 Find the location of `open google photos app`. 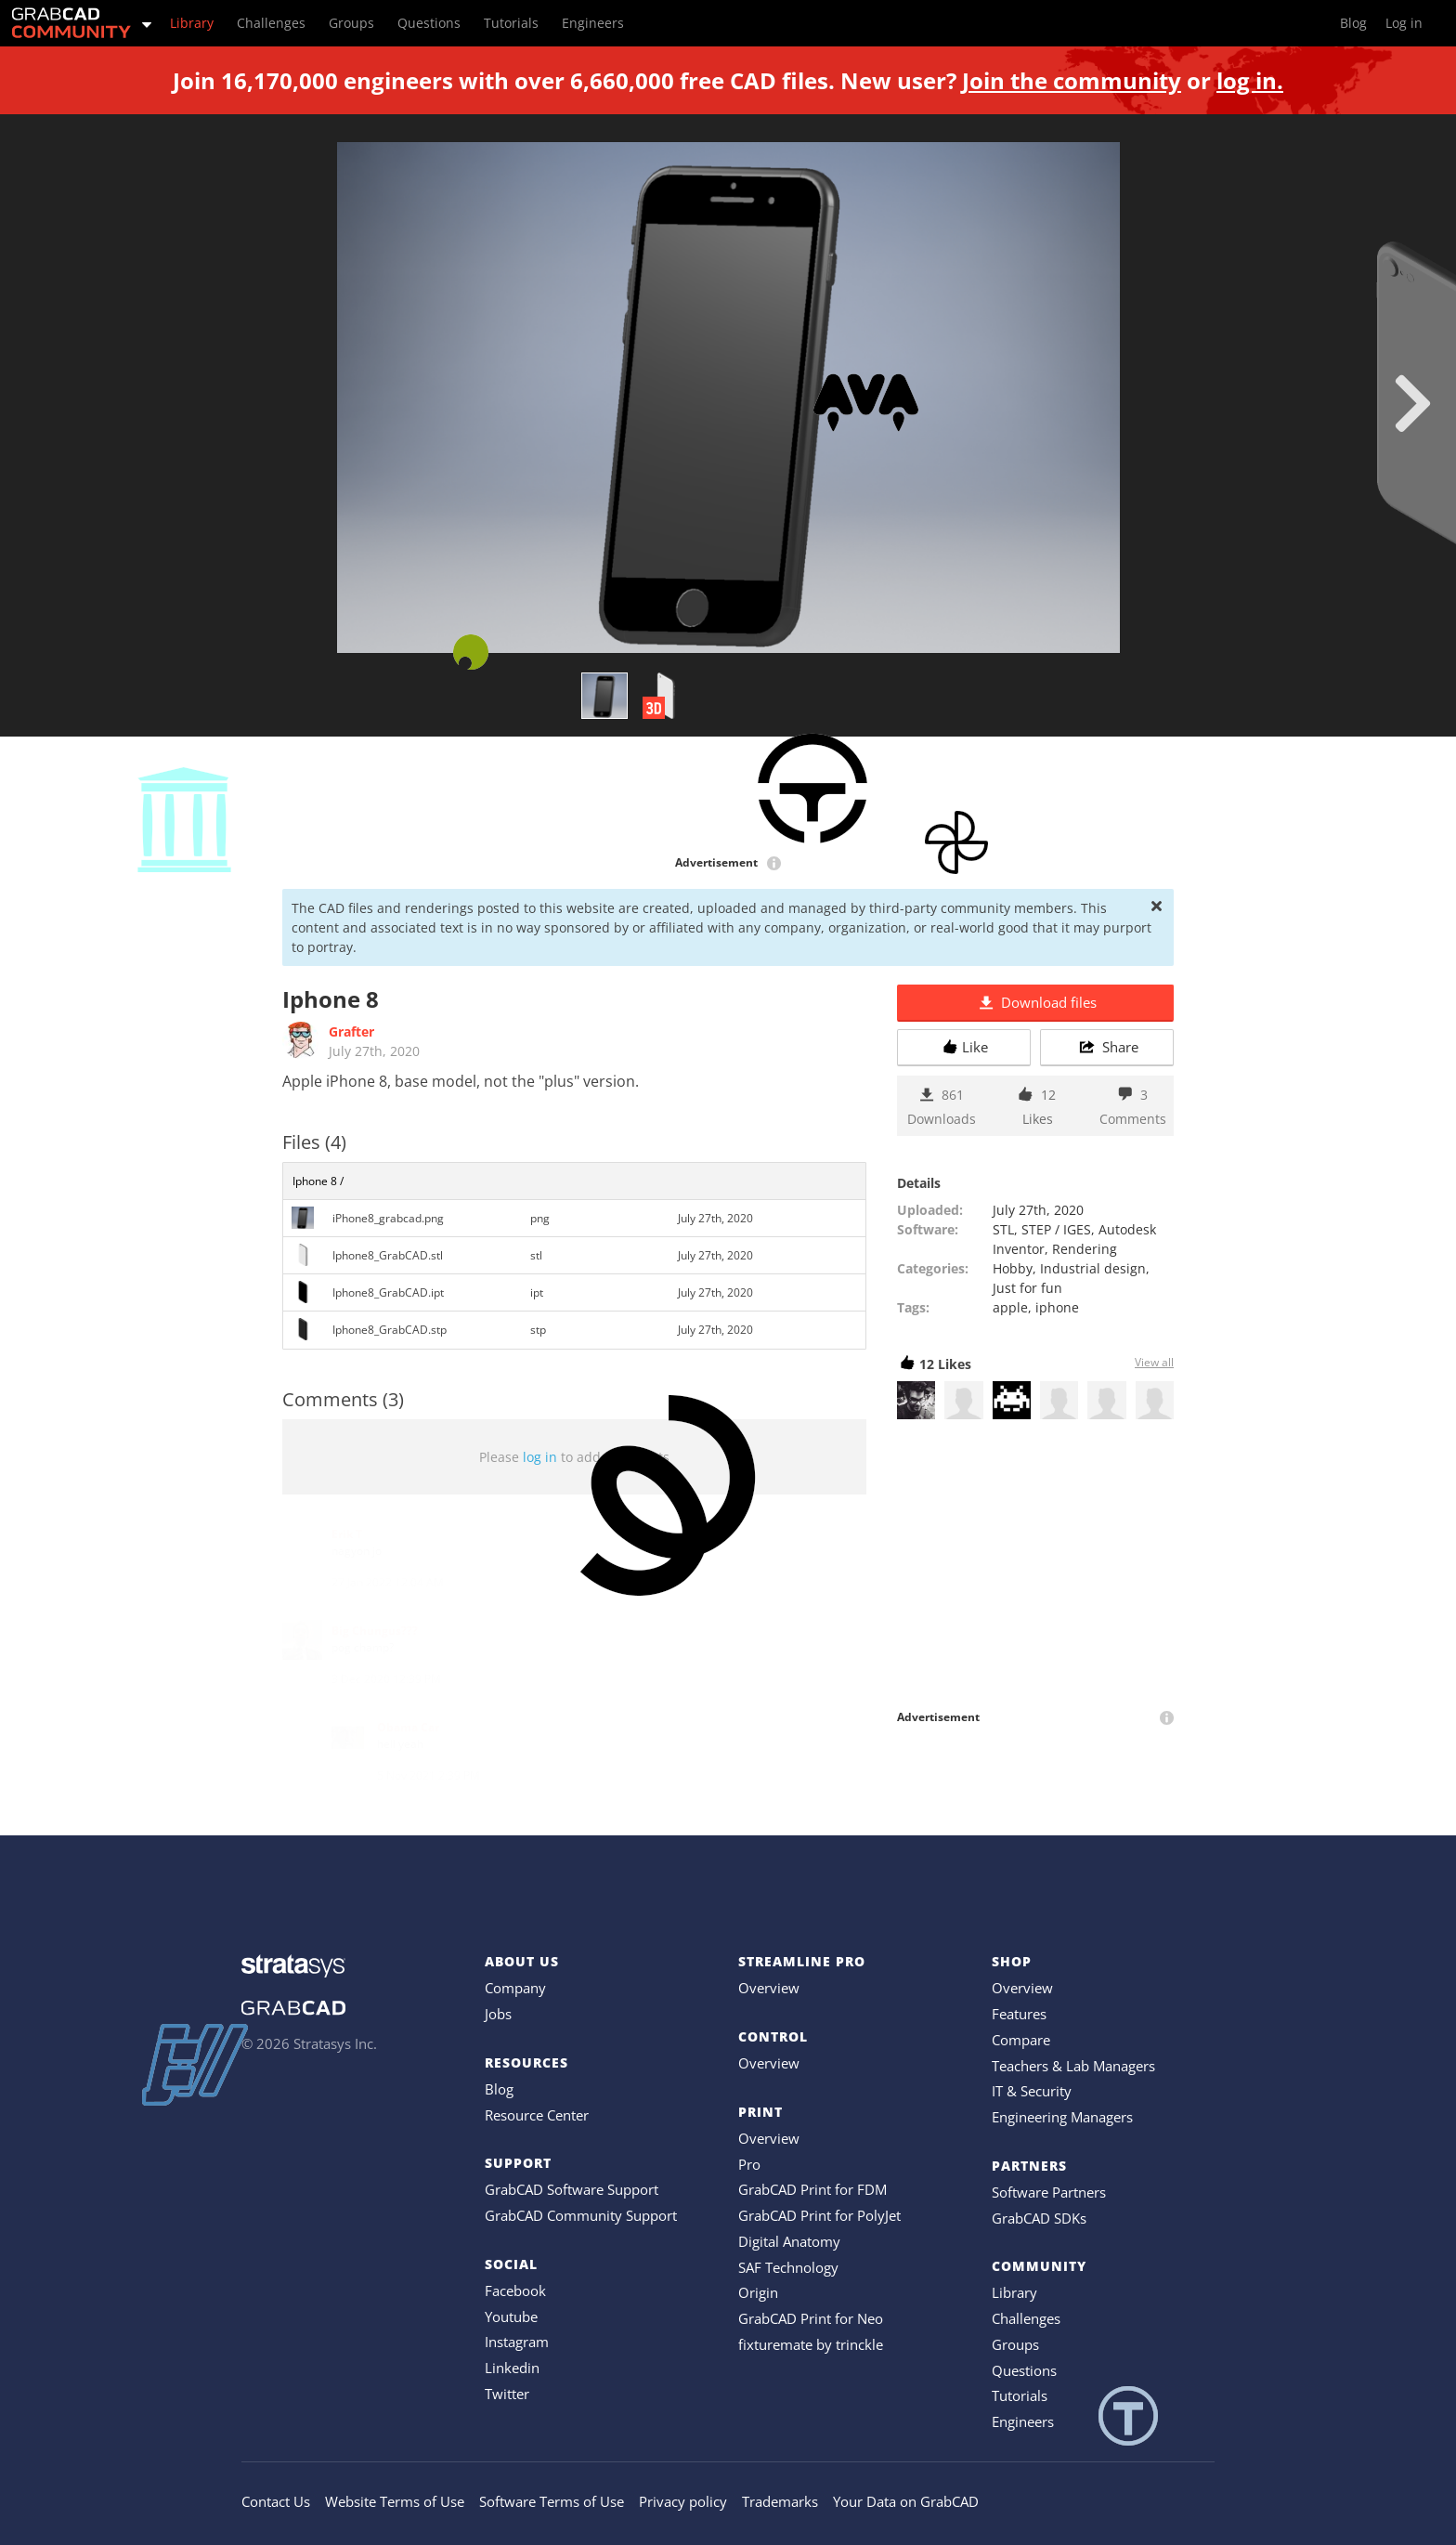

open google photos app is located at coordinates (956, 842).